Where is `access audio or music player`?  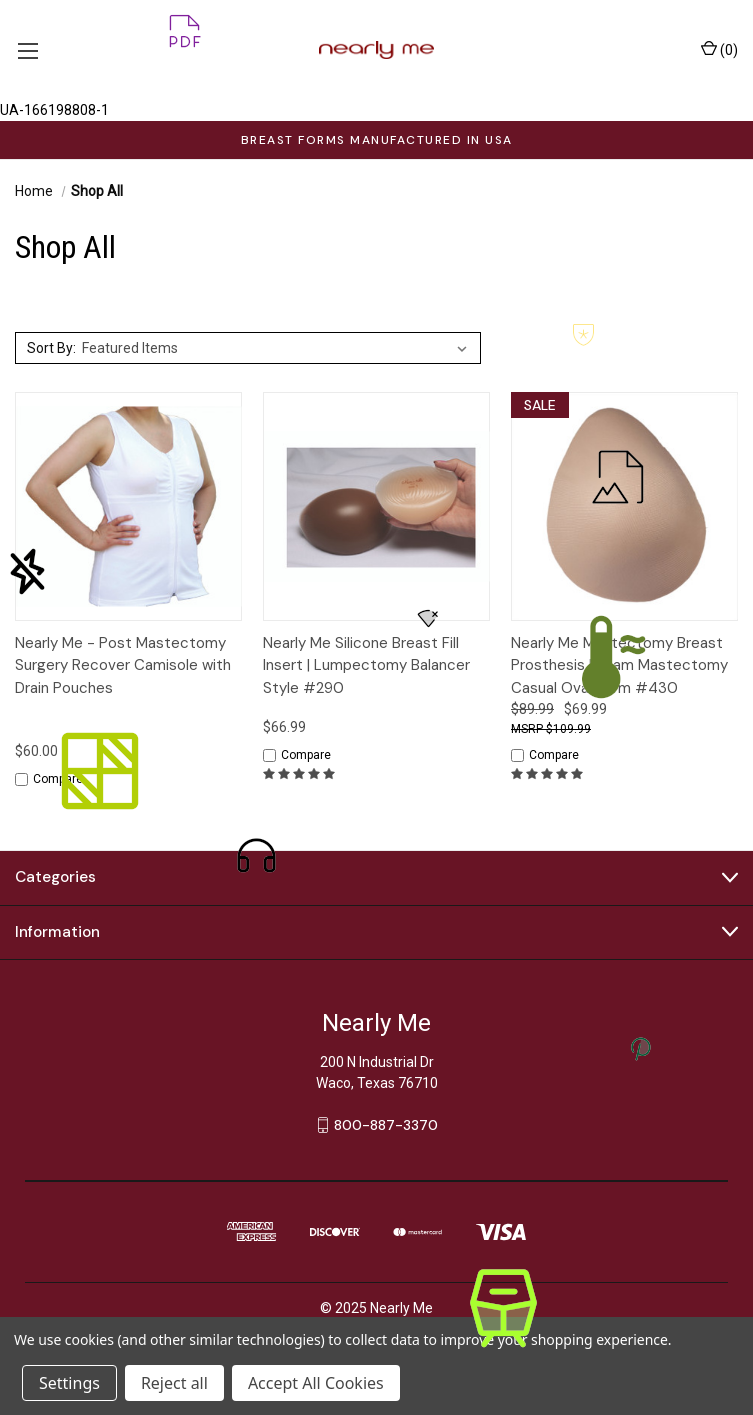
access audio or music player is located at coordinates (256, 857).